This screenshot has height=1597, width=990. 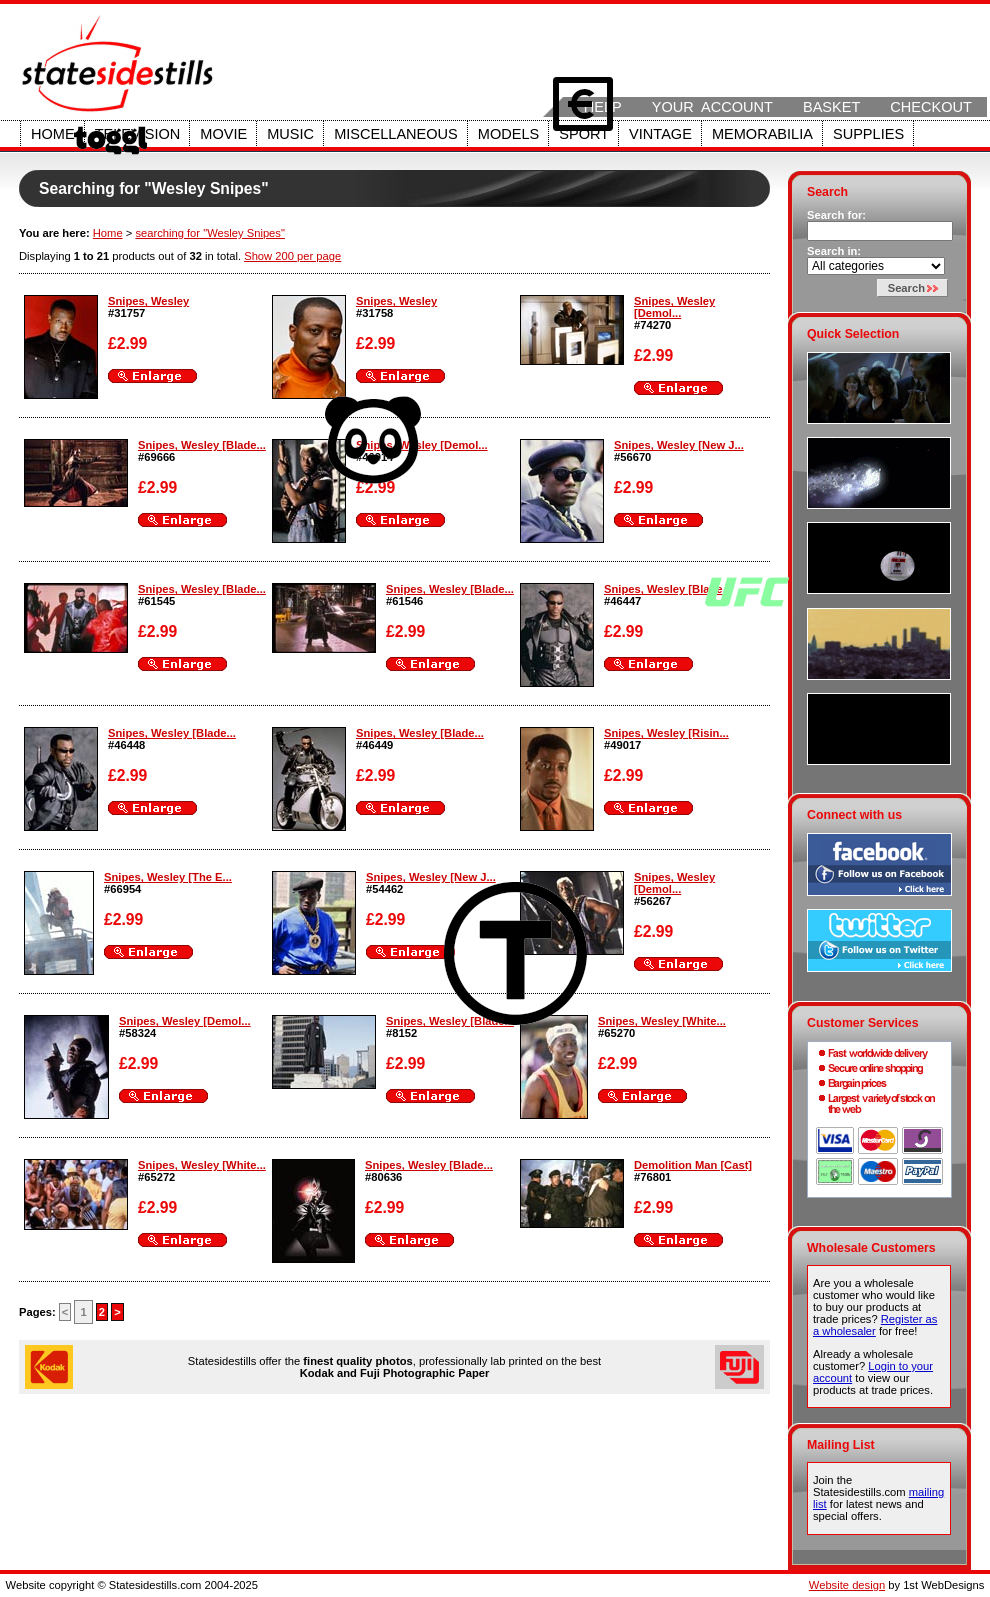 I want to click on open thingiverse website or app, so click(x=515, y=953).